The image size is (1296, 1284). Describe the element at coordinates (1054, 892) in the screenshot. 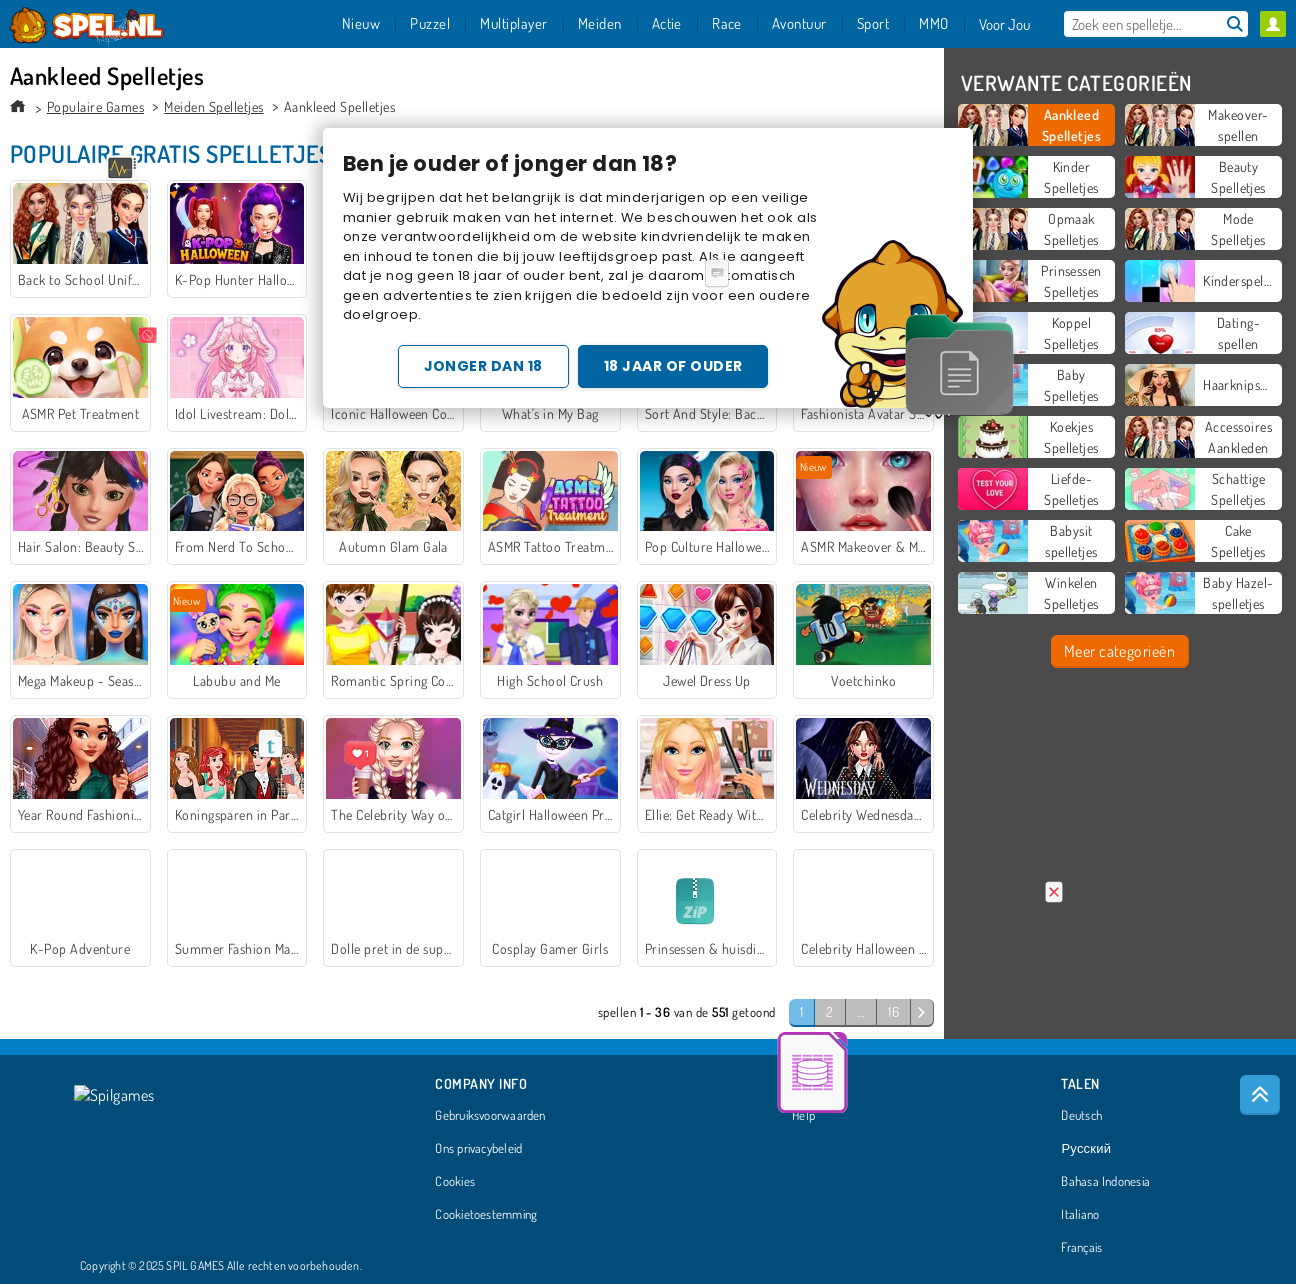

I see `a broken or invalid symbolic link file` at that location.